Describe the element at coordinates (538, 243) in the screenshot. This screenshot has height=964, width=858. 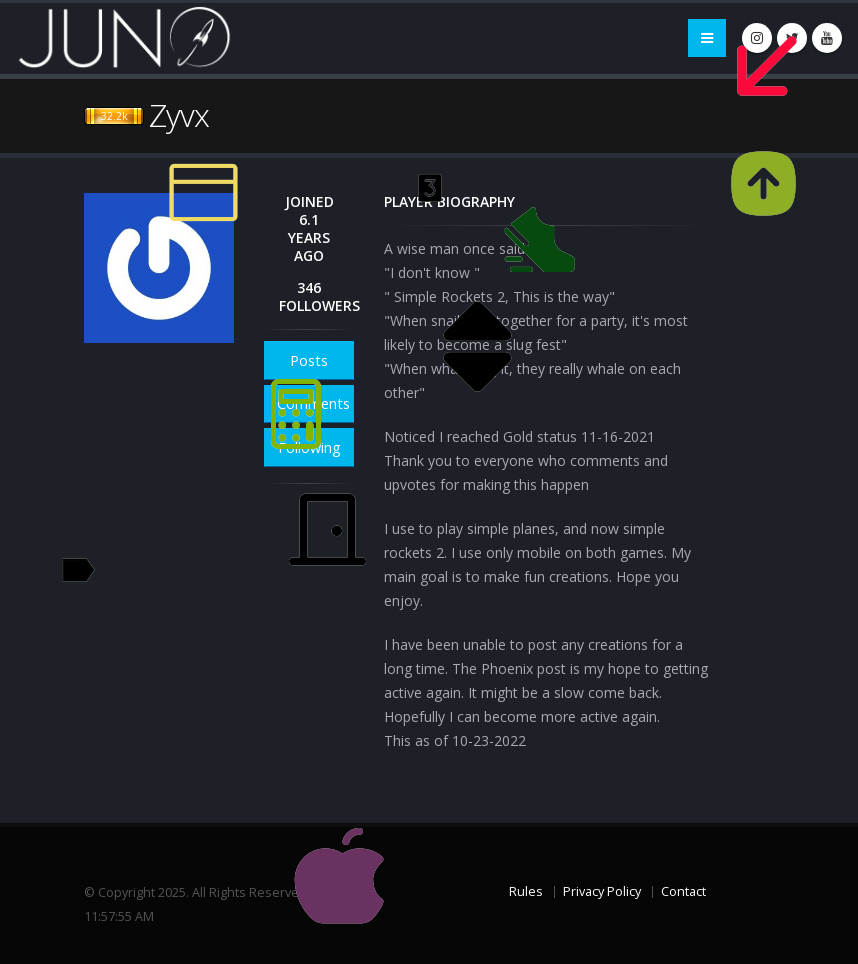
I see `track your running or walking activity` at that location.